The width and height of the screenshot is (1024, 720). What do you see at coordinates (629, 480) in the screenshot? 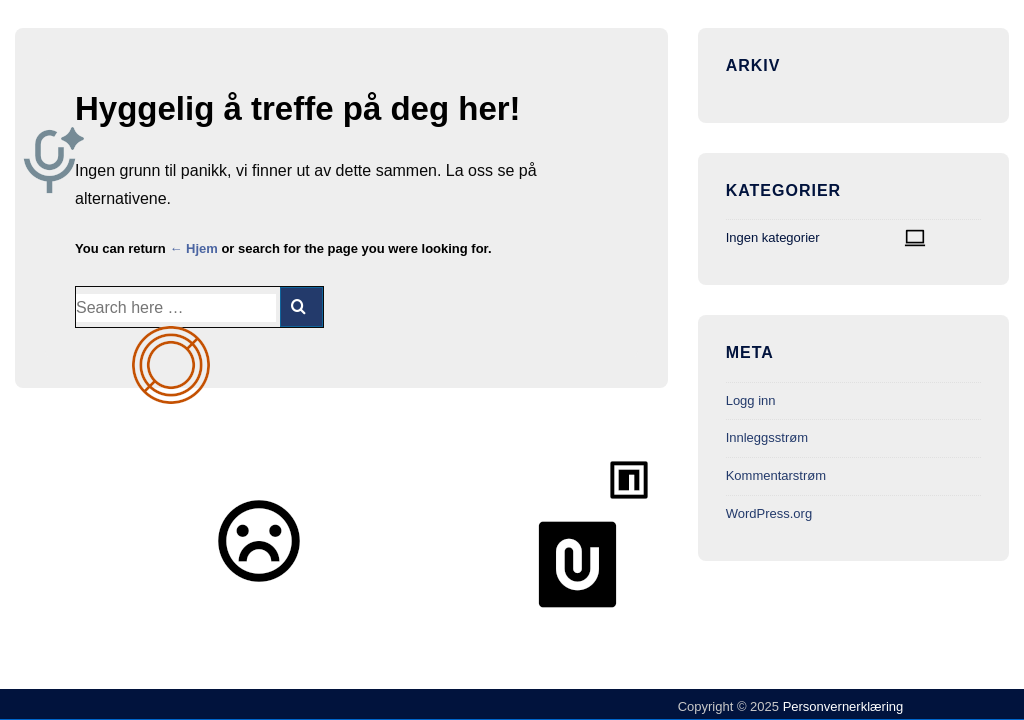
I see `npm package registry logo` at bounding box center [629, 480].